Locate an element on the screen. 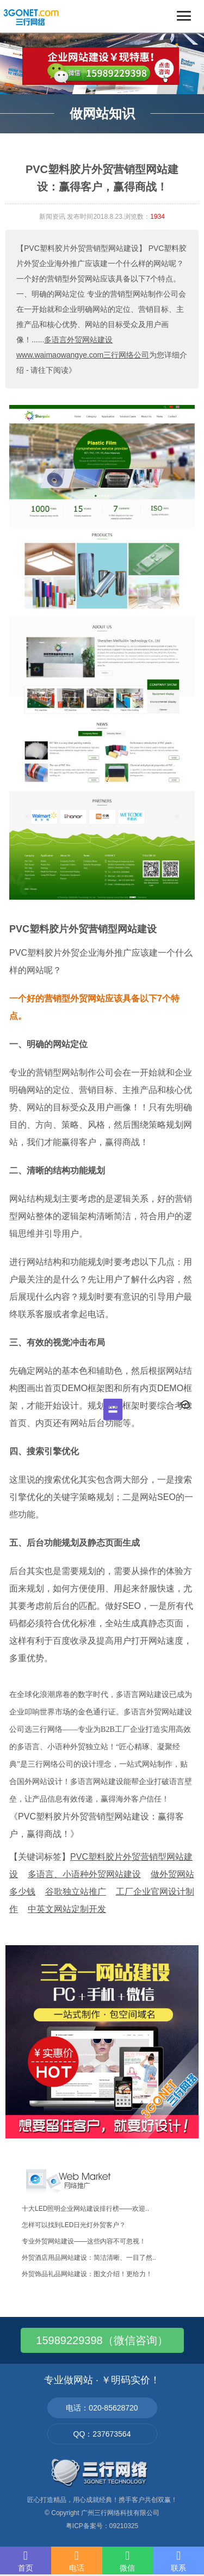 The height and width of the screenshot is (2576, 204). view invoice or billing details is located at coordinates (113, 1409).